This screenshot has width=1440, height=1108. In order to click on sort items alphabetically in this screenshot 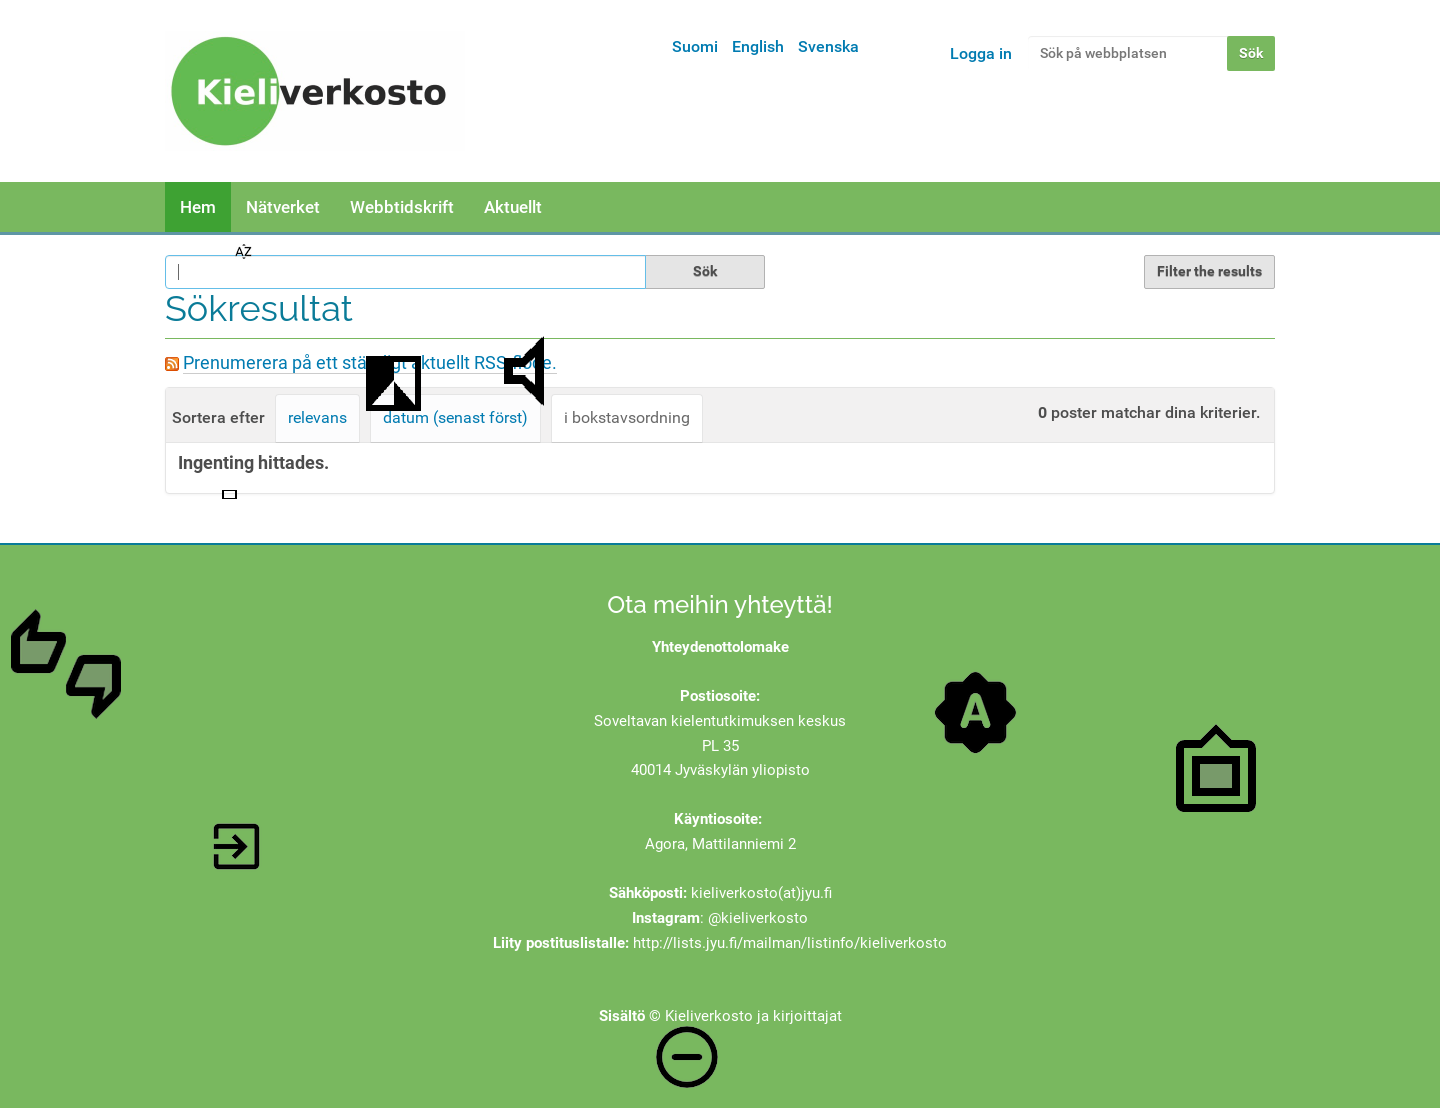, I will do `click(243, 251)`.